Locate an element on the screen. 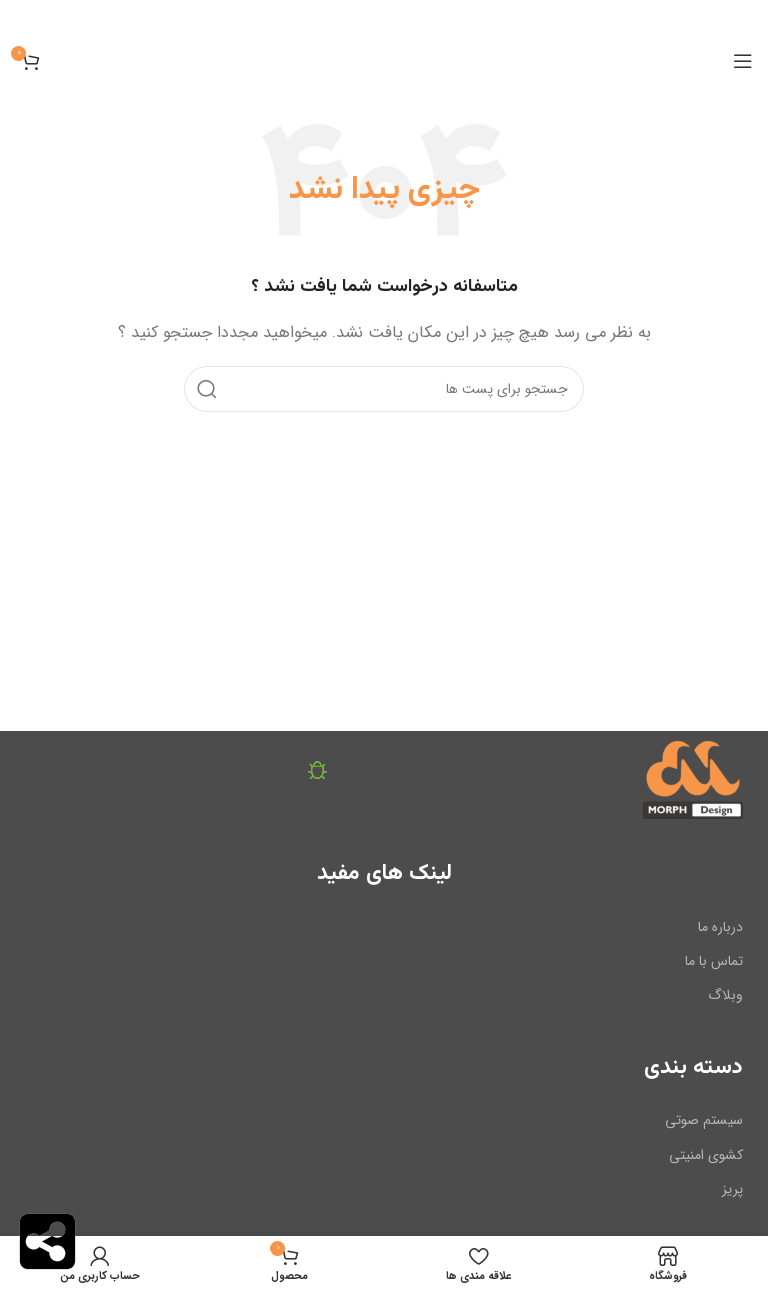  share content to social media or other apps is located at coordinates (47, 1241).